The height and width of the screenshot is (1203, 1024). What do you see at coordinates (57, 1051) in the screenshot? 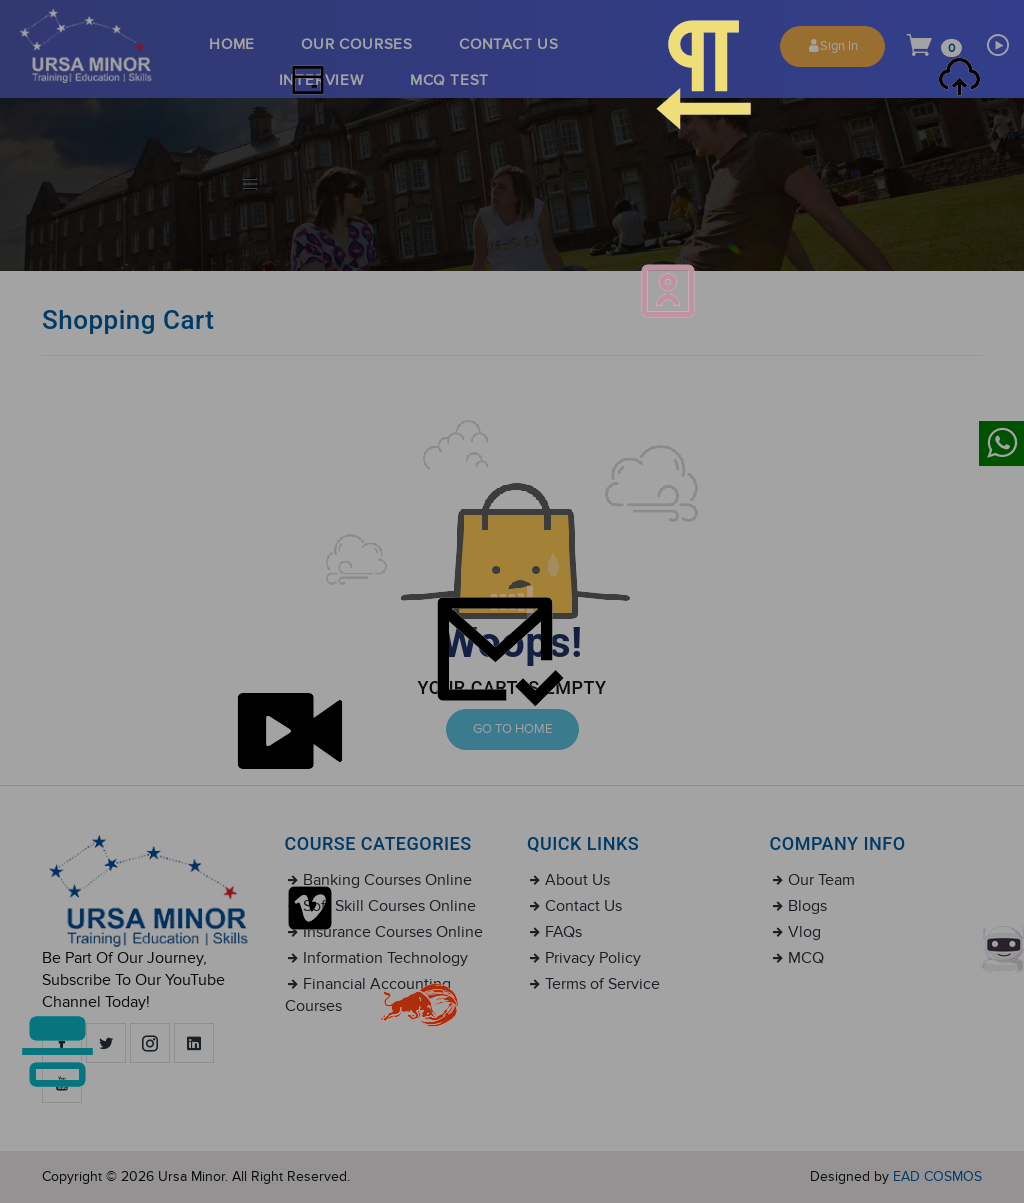
I see `flip content vertically` at bounding box center [57, 1051].